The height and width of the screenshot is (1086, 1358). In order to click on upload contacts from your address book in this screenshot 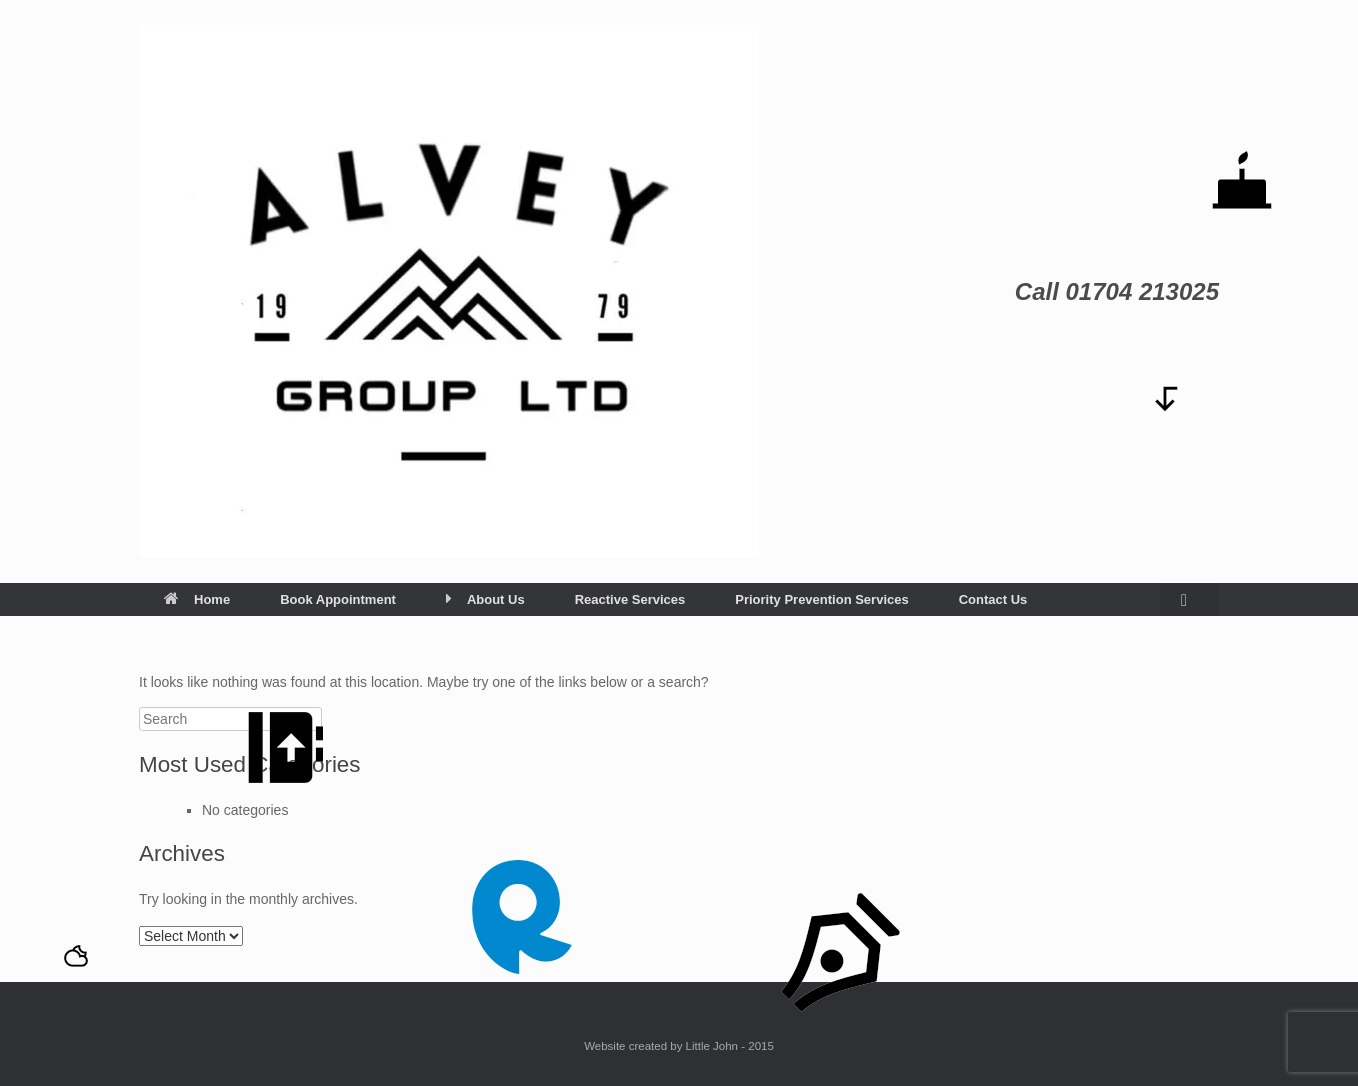, I will do `click(280, 747)`.